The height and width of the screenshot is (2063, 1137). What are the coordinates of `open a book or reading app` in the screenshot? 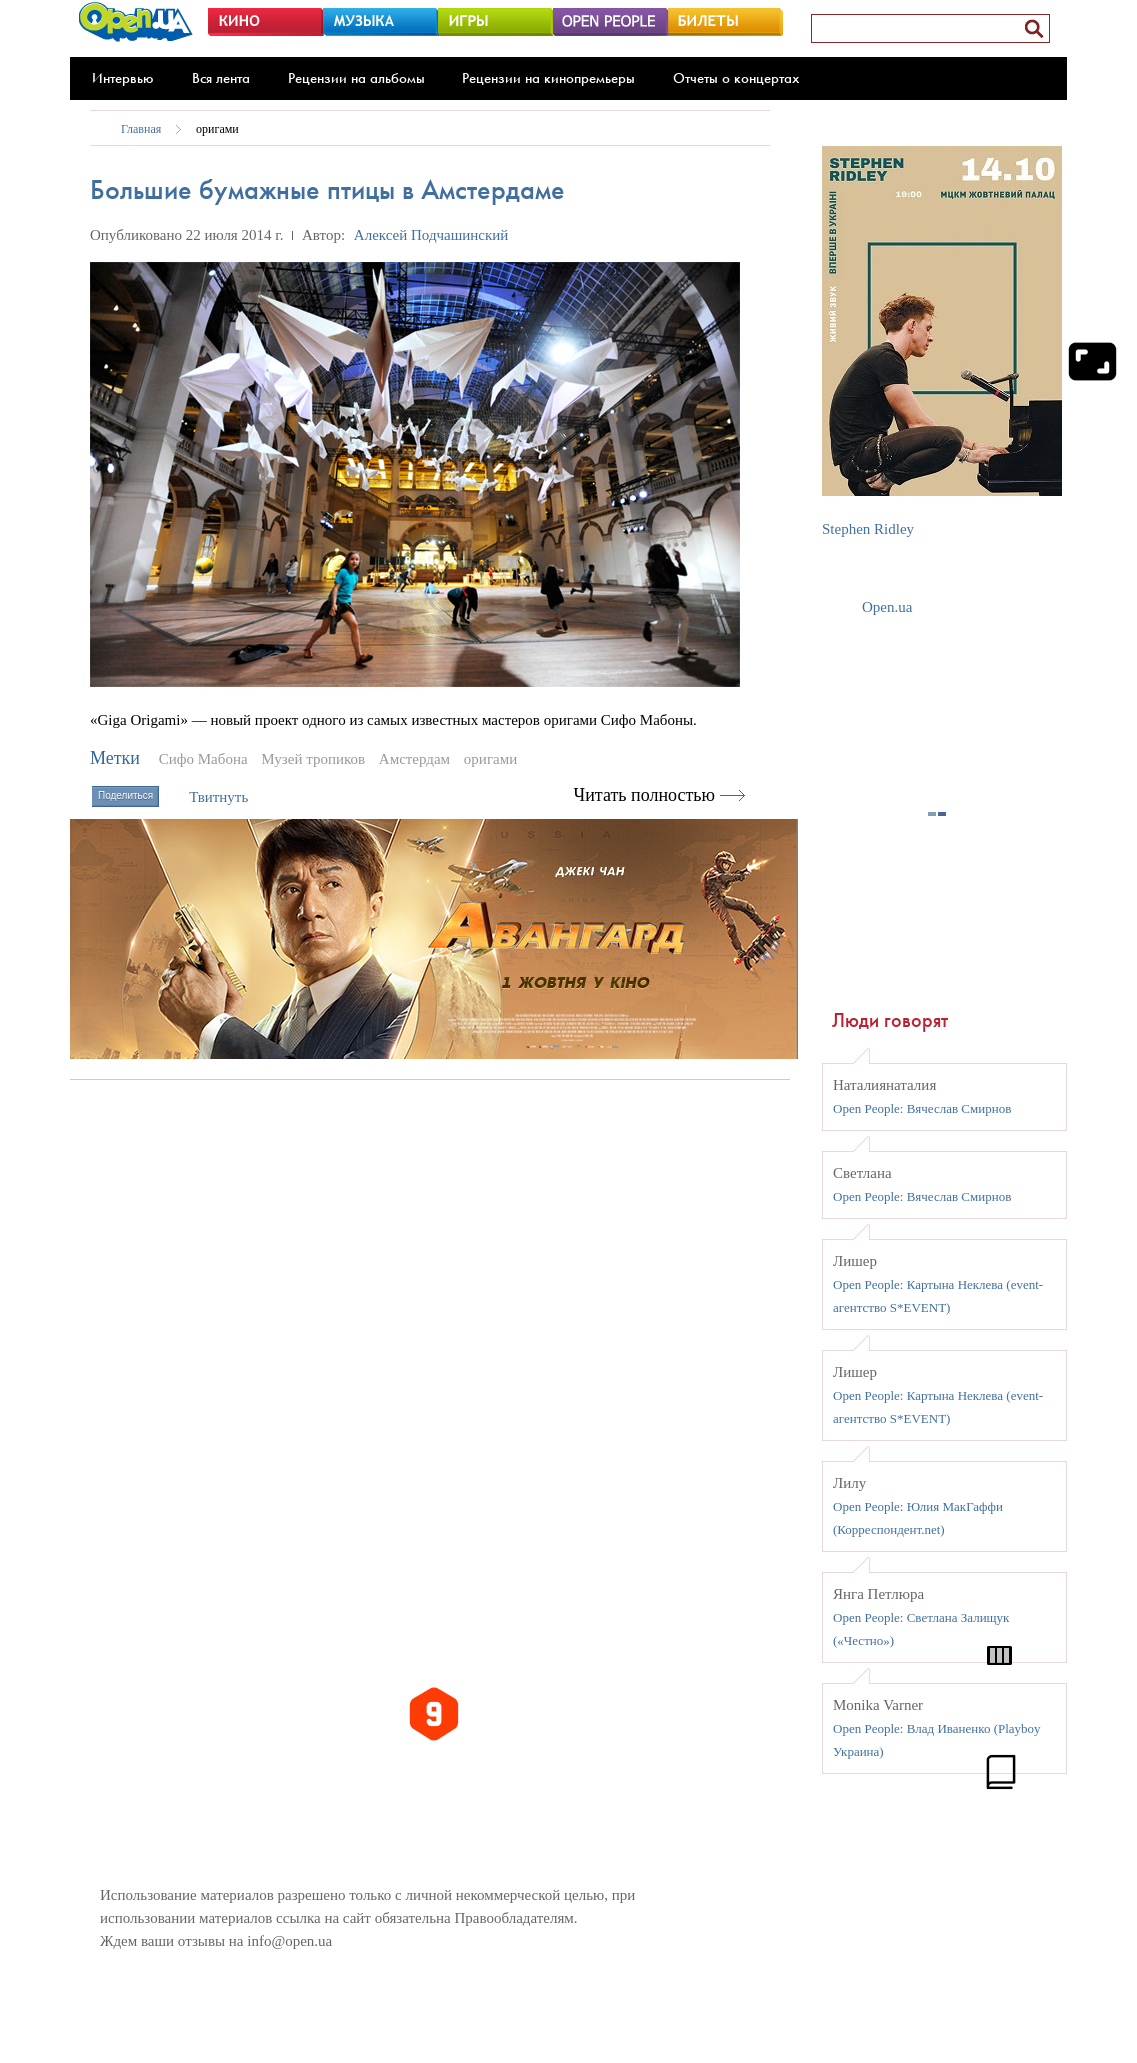 It's located at (1001, 1772).